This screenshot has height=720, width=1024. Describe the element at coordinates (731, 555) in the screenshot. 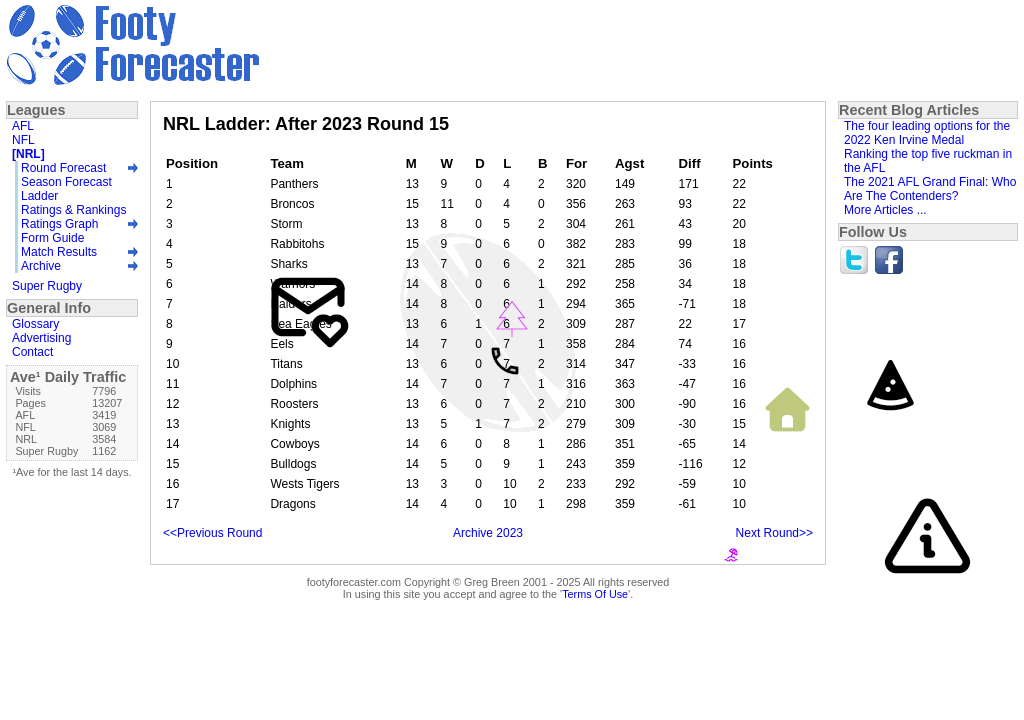

I see `view beach or coastal locations` at that location.